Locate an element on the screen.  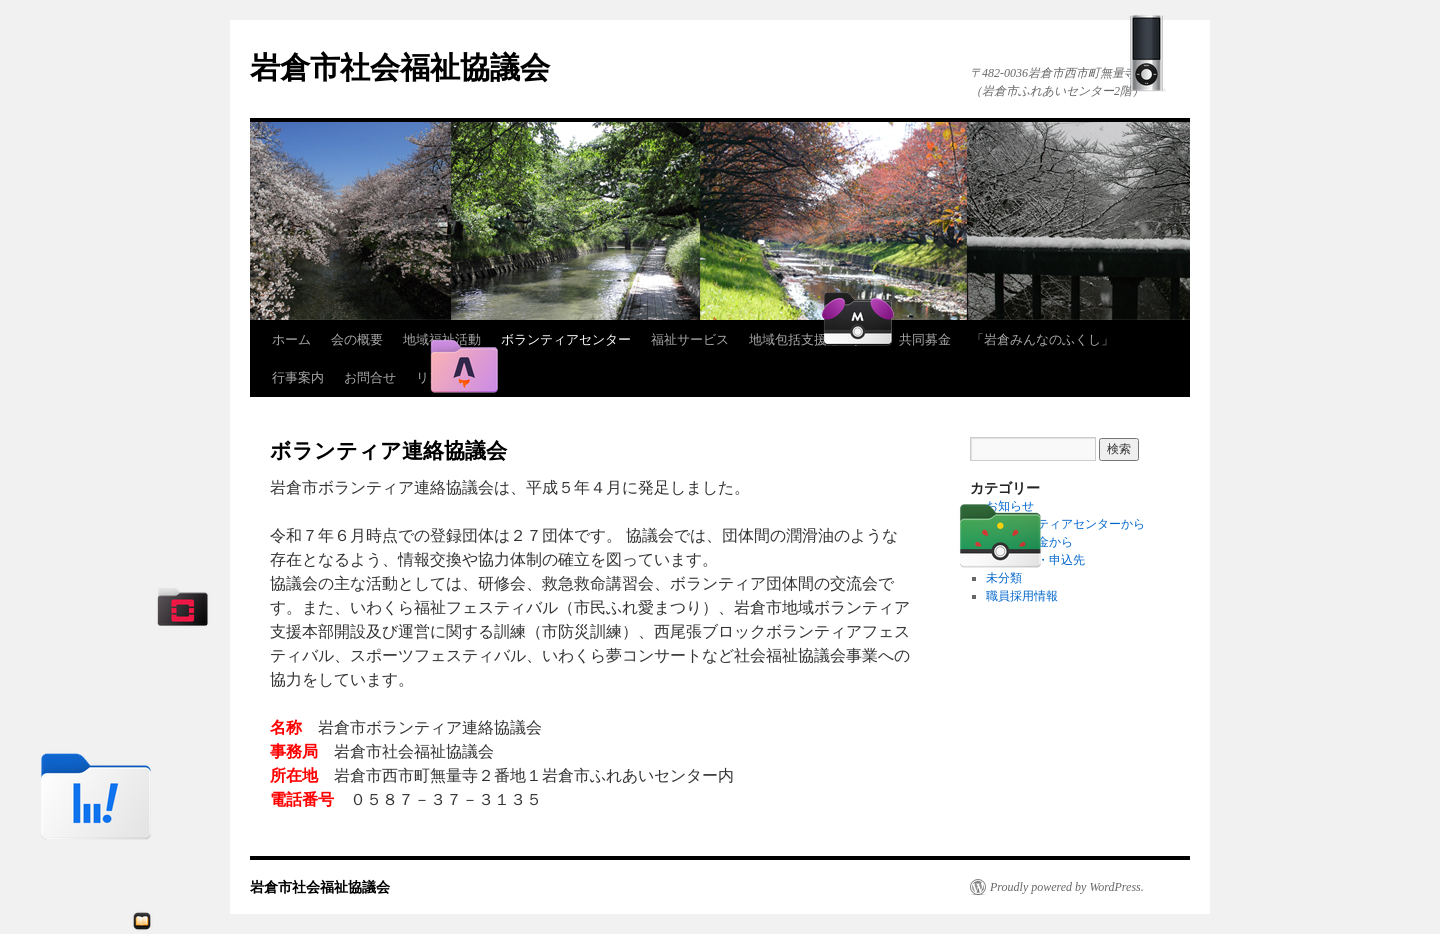
iPod nano device in your connected devices is located at coordinates (1146, 54).